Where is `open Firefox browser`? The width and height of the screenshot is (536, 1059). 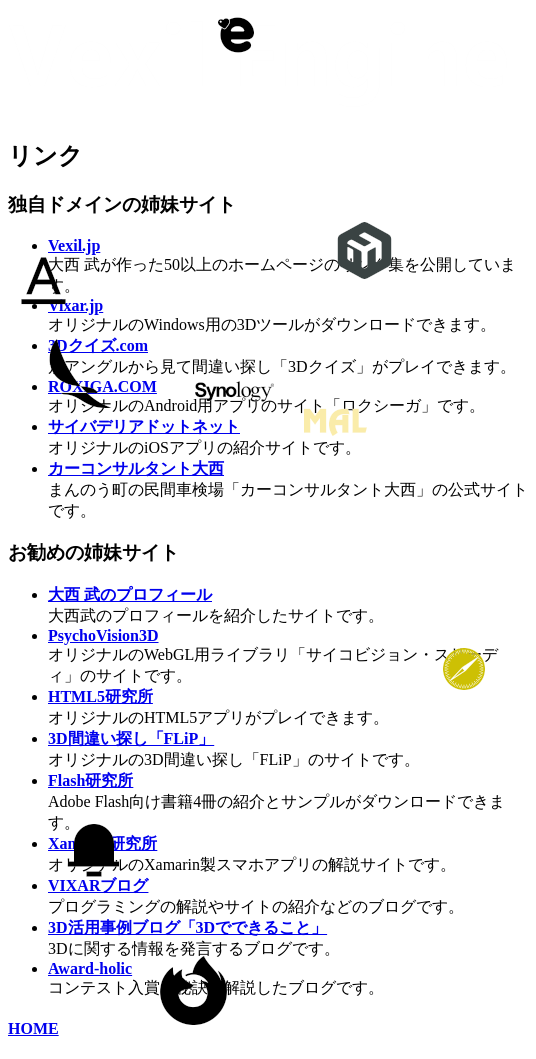 open Firefox browser is located at coordinates (193, 990).